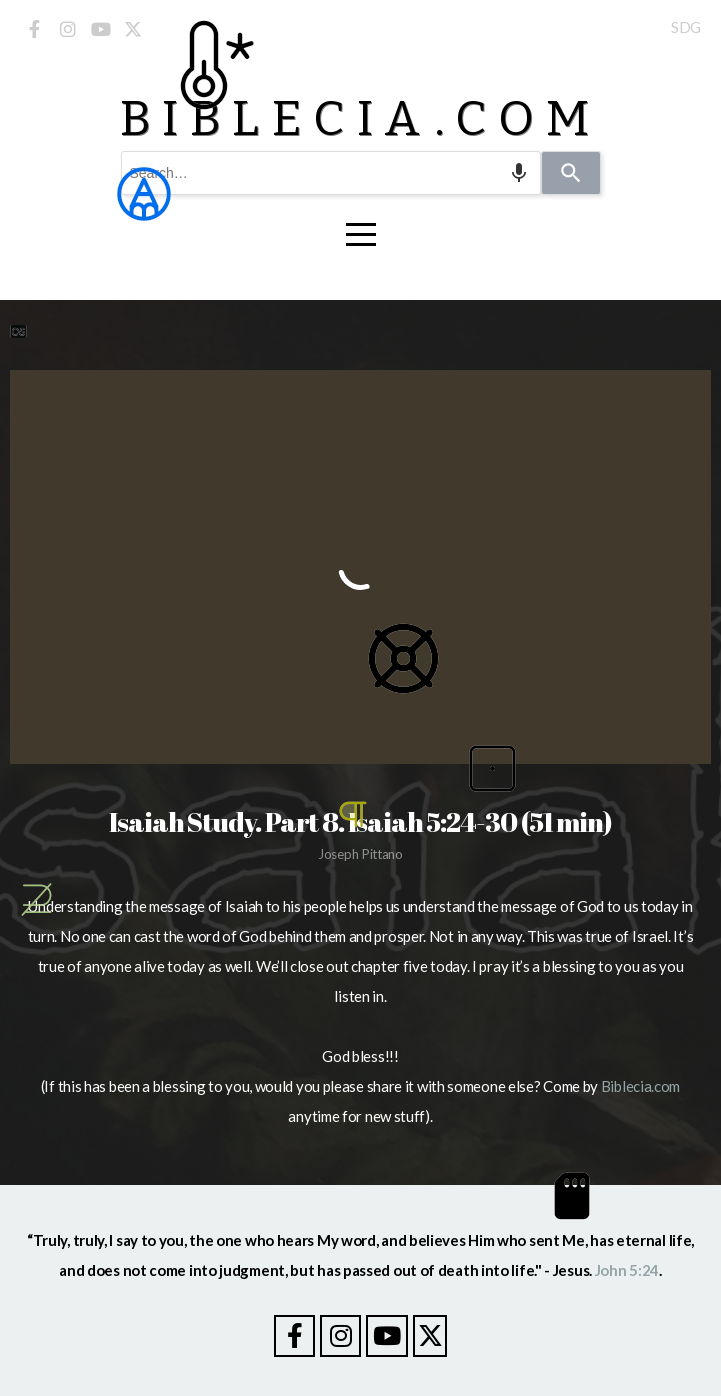  What do you see at coordinates (207, 65) in the screenshot?
I see `indicates low temperature or cold conditions` at bounding box center [207, 65].